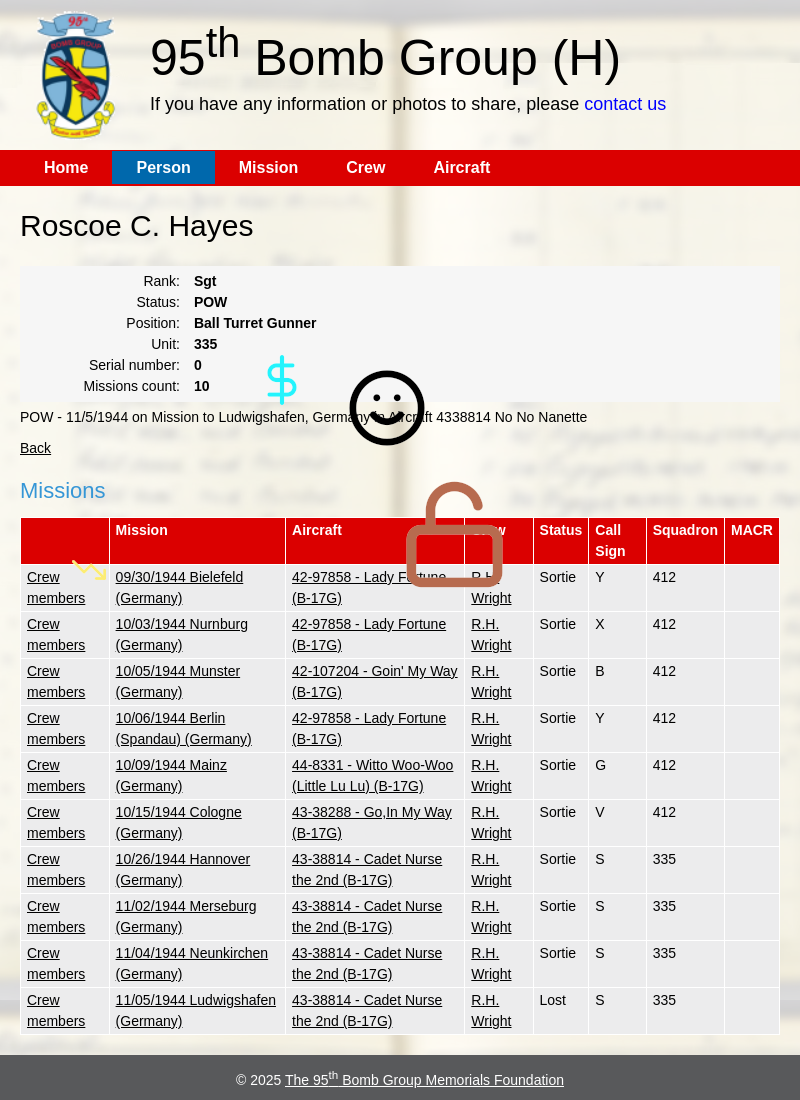 The height and width of the screenshot is (1100, 800). What do you see at coordinates (282, 380) in the screenshot?
I see `view payment or pricing details` at bounding box center [282, 380].